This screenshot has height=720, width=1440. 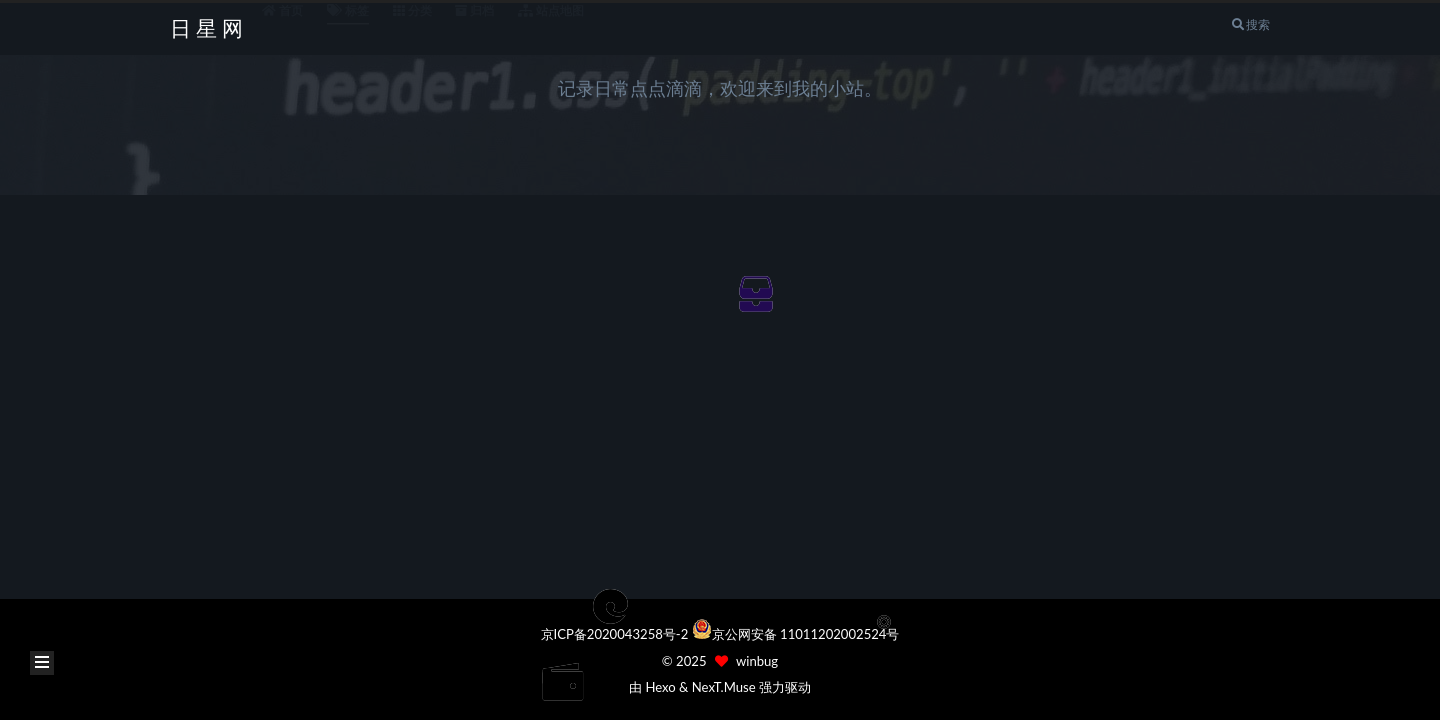 What do you see at coordinates (756, 294) in the screenshot?
I see `view stacked file trays or inbox` at bounding box center [756, 294].